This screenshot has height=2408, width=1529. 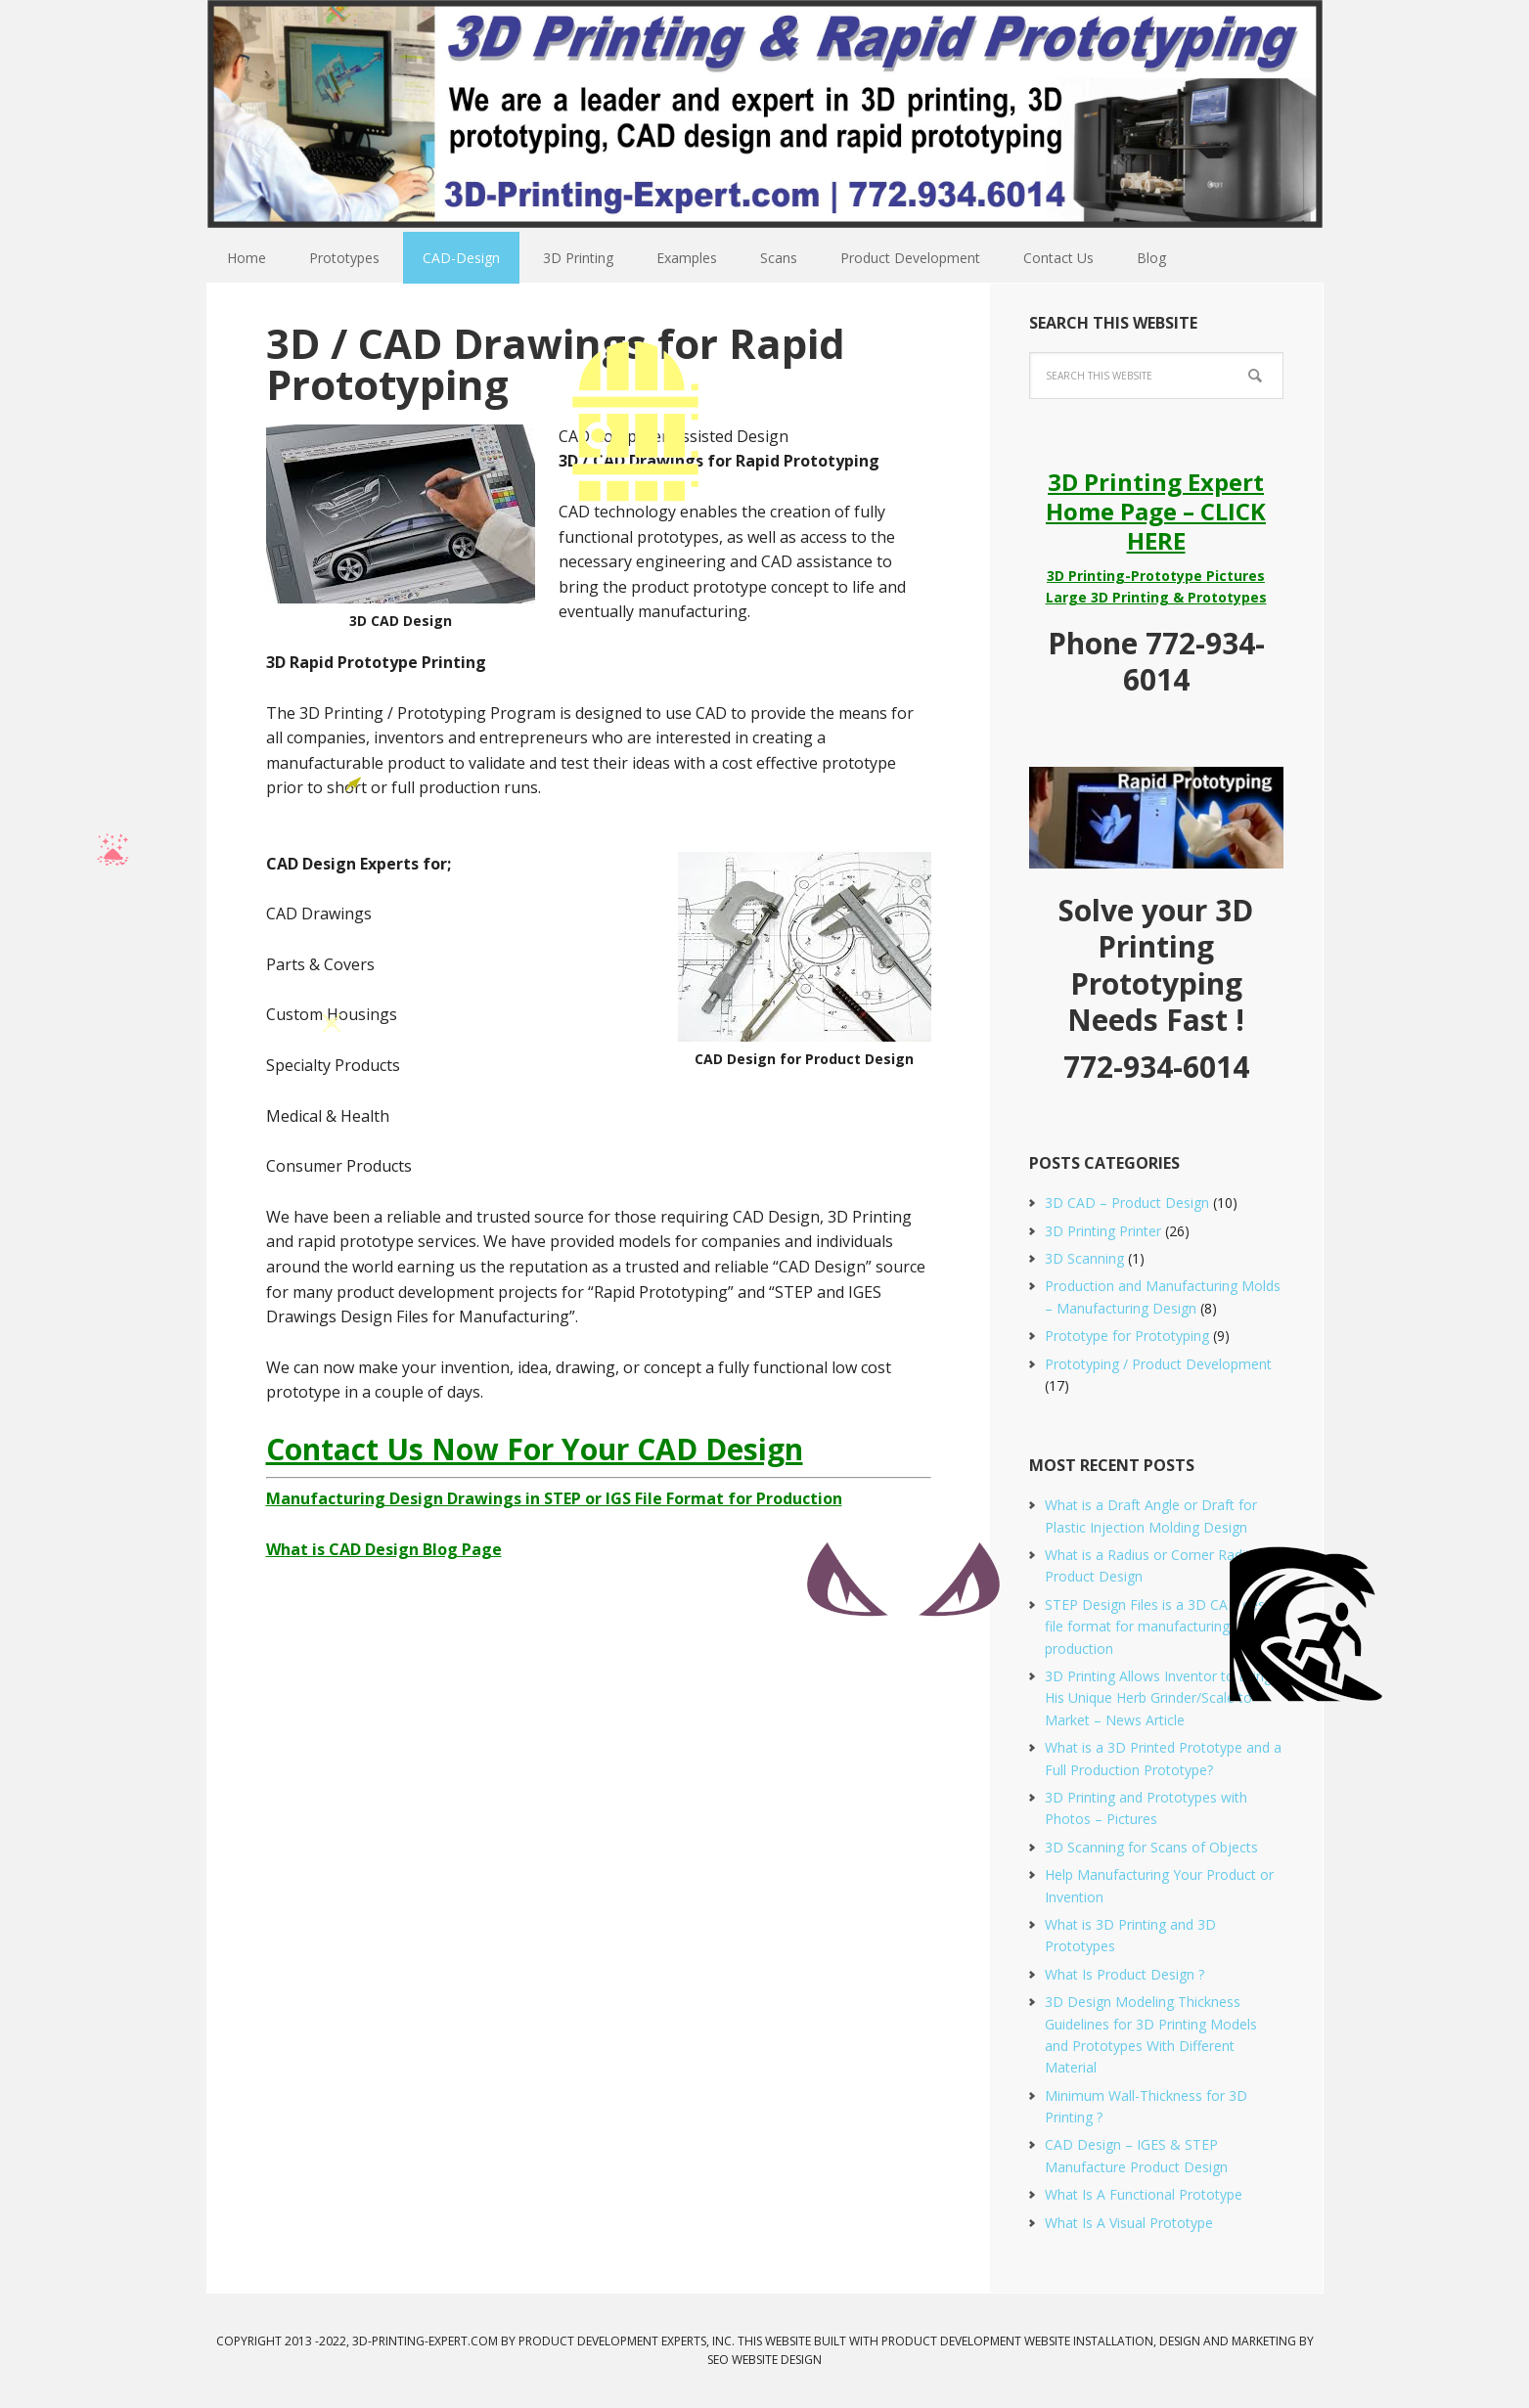 What do you see at coordinates (332, 1023) in the screenshot?
I see `access lightsaber combat or duel mode` at bounding box center [332, 1023].